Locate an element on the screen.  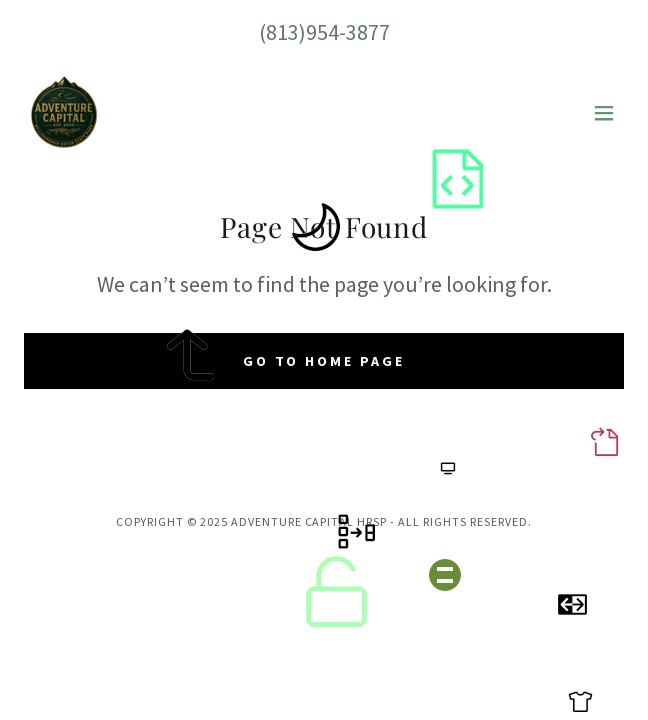
switch to dark mode is located at coordinates (315, 226).